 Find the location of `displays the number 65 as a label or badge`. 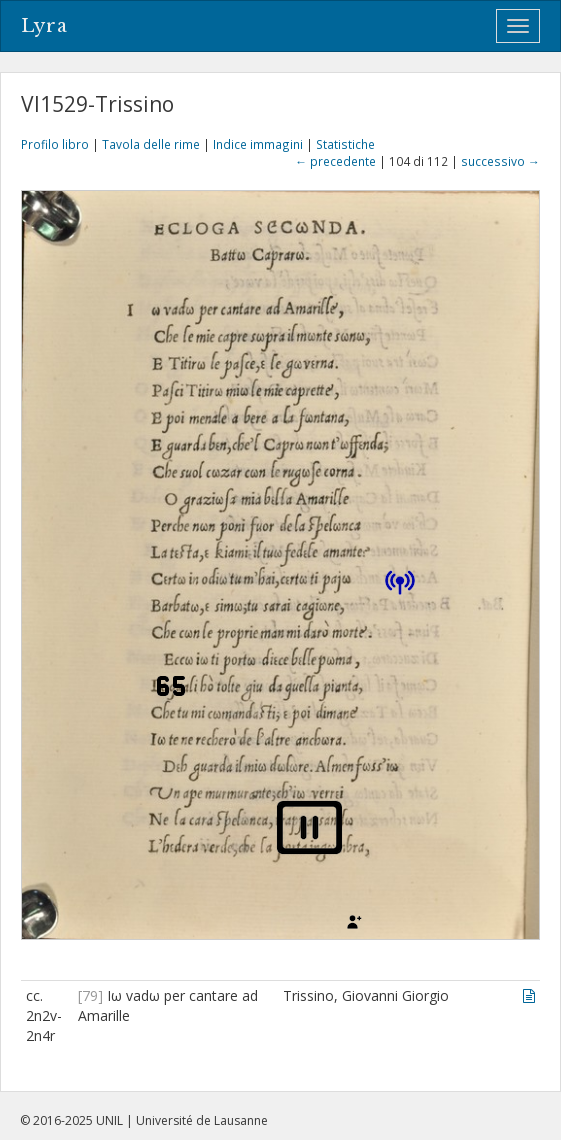

displays the number 65 as a label or badge is located at coordinates (171, 686).